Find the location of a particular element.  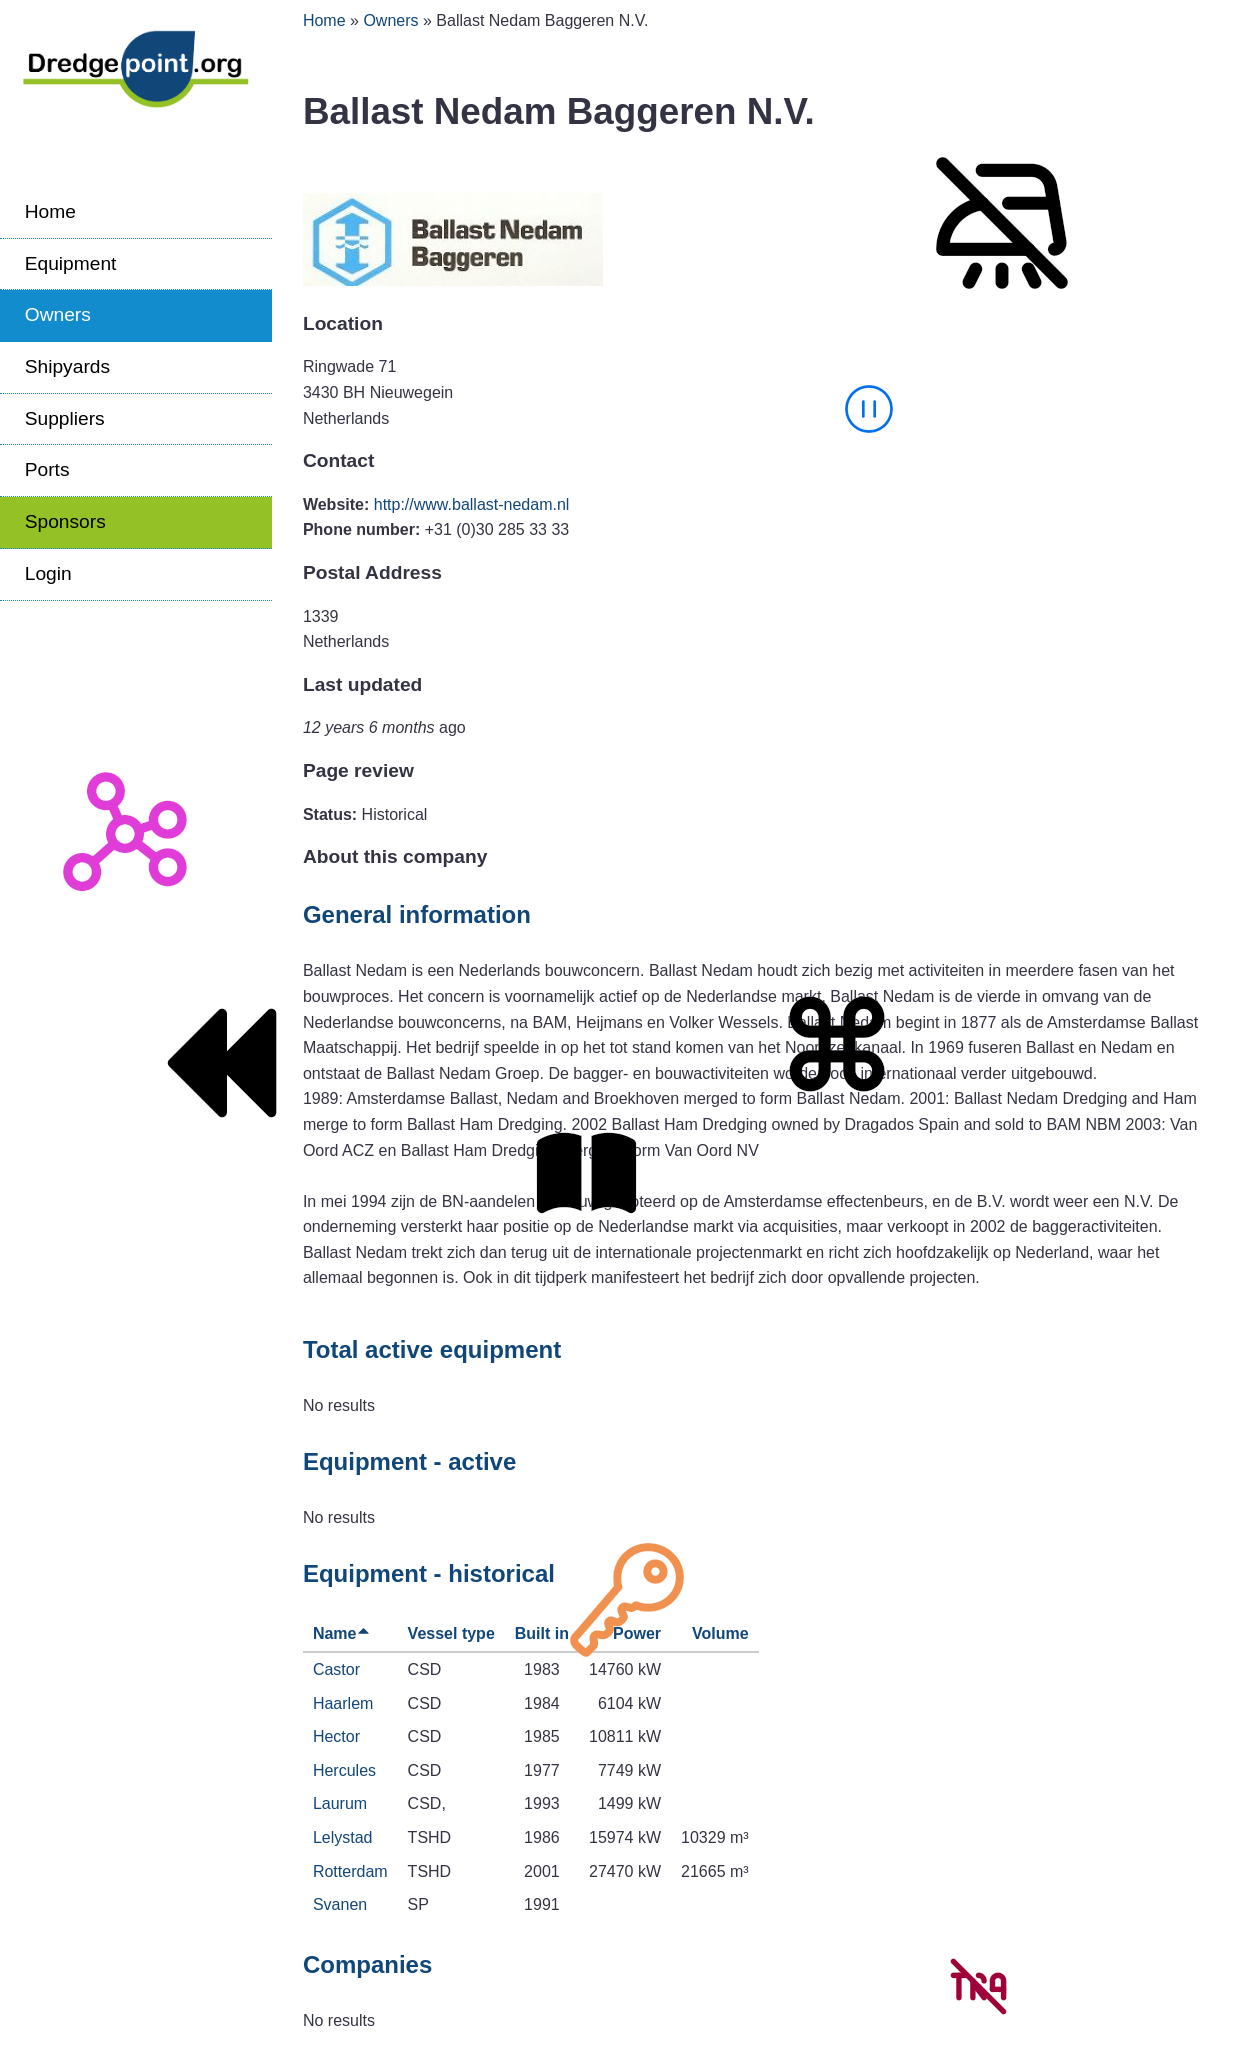

disable HTTP trace requests is located at coordinates (978, 1986).